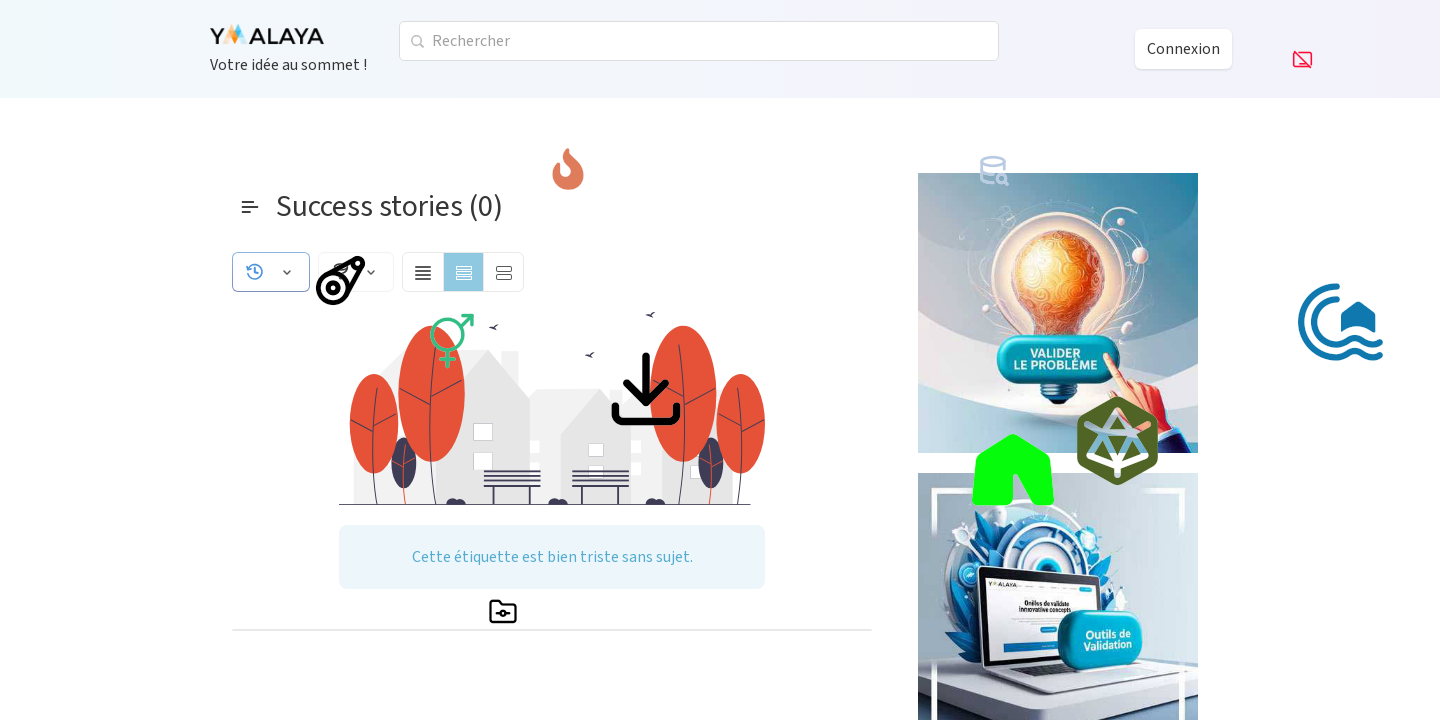 Image resolution: width=1440 pixels, height=720 pixels. What do you see at coordinates (646, 387) in the screenshot?
I see `download a file to your device` at bounding box center [646, 387].